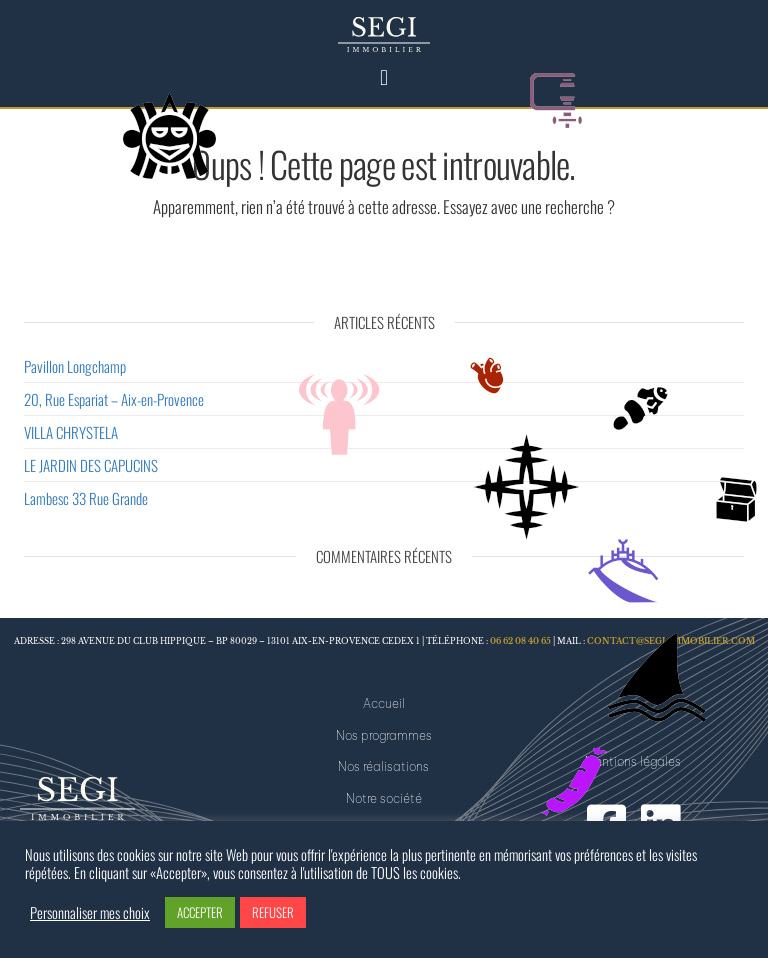 This screenshot has width=768, height=958. What do you see at coordinates (169, 135) in the screenshot?
I see `view aztec or mesoamerican themed content` at bounding box center [169, 135].